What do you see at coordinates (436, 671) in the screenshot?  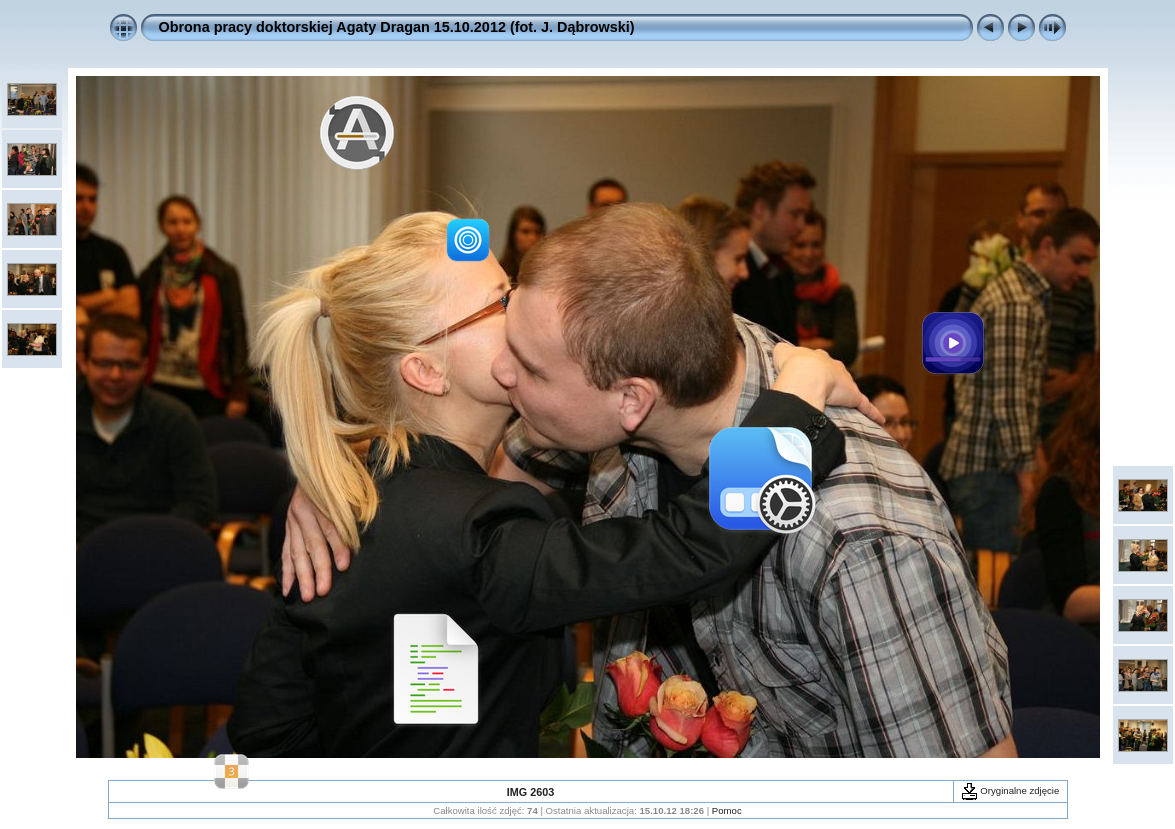 I see `a COBOL source code file` at bounding box center [436, 671].